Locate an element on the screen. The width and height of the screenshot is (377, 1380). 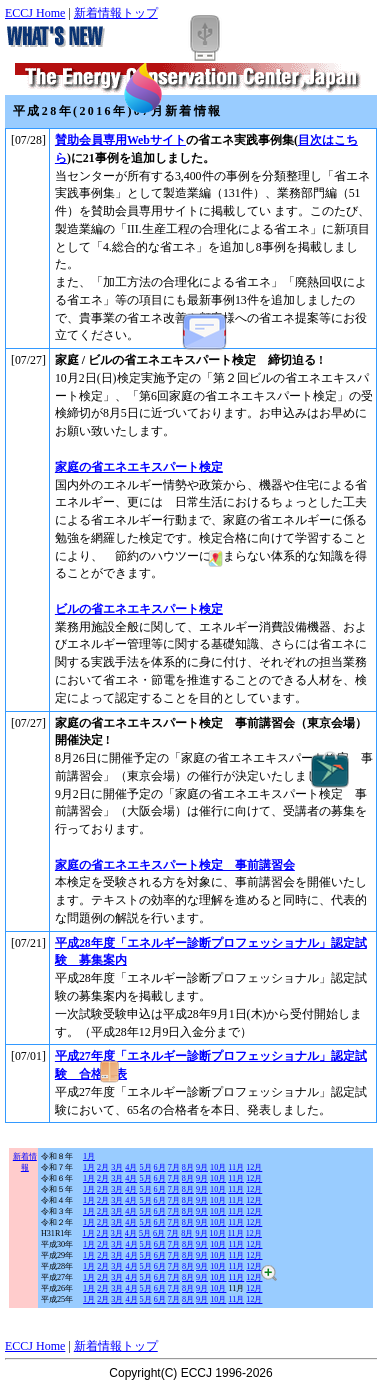
zoom in on the current view is located at coordinates (269, 1273).